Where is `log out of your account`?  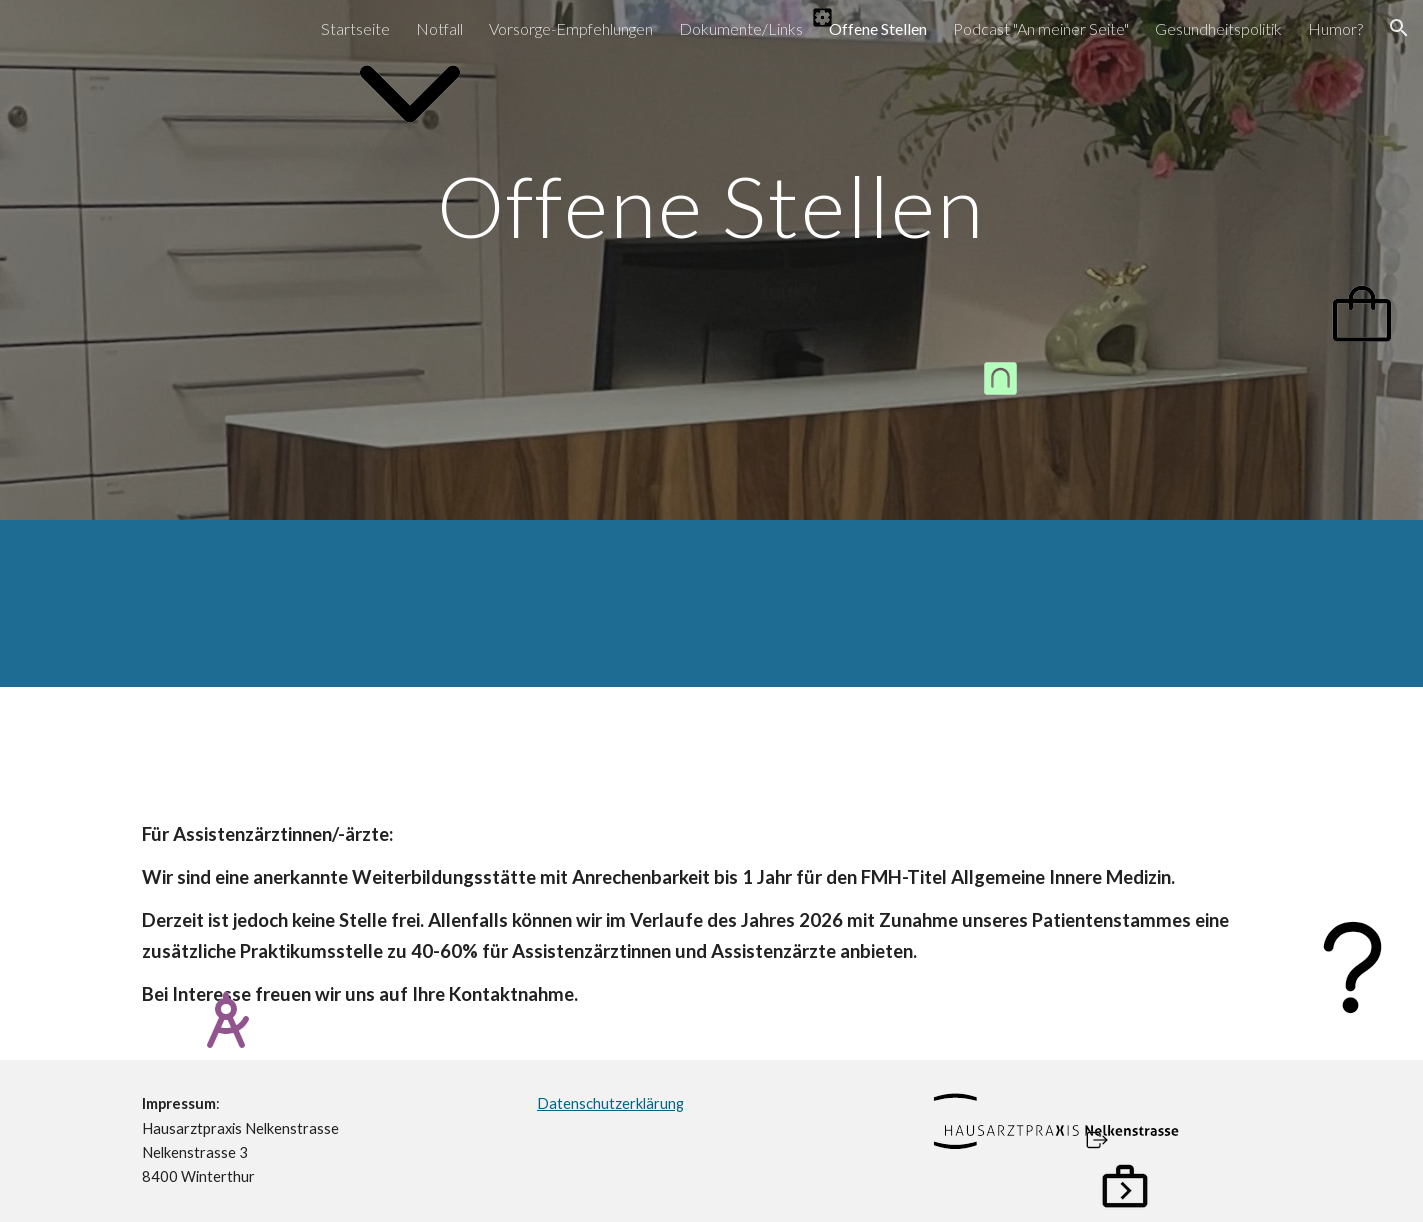 log out of your account is located at coordinates (1097, 1140).